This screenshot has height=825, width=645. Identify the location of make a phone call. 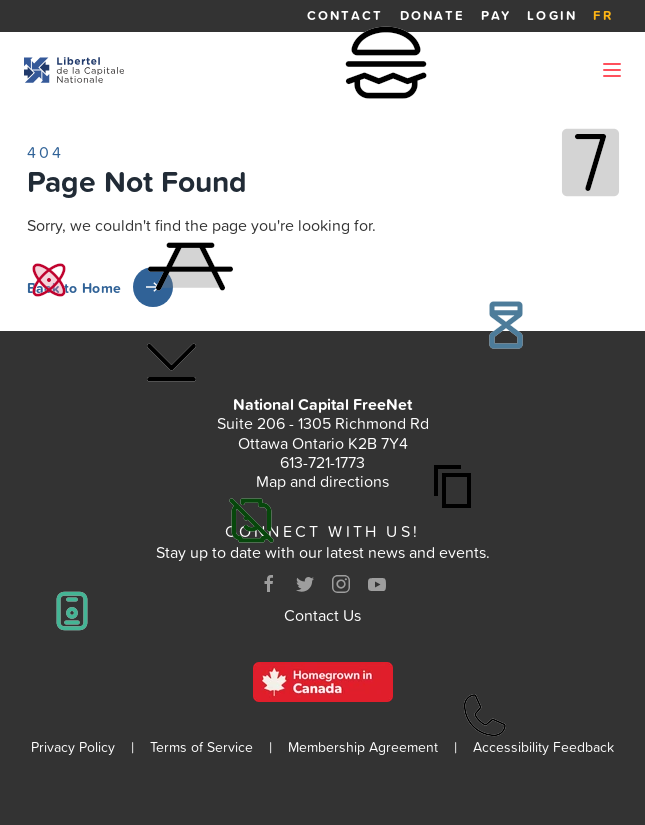
(484, 716).